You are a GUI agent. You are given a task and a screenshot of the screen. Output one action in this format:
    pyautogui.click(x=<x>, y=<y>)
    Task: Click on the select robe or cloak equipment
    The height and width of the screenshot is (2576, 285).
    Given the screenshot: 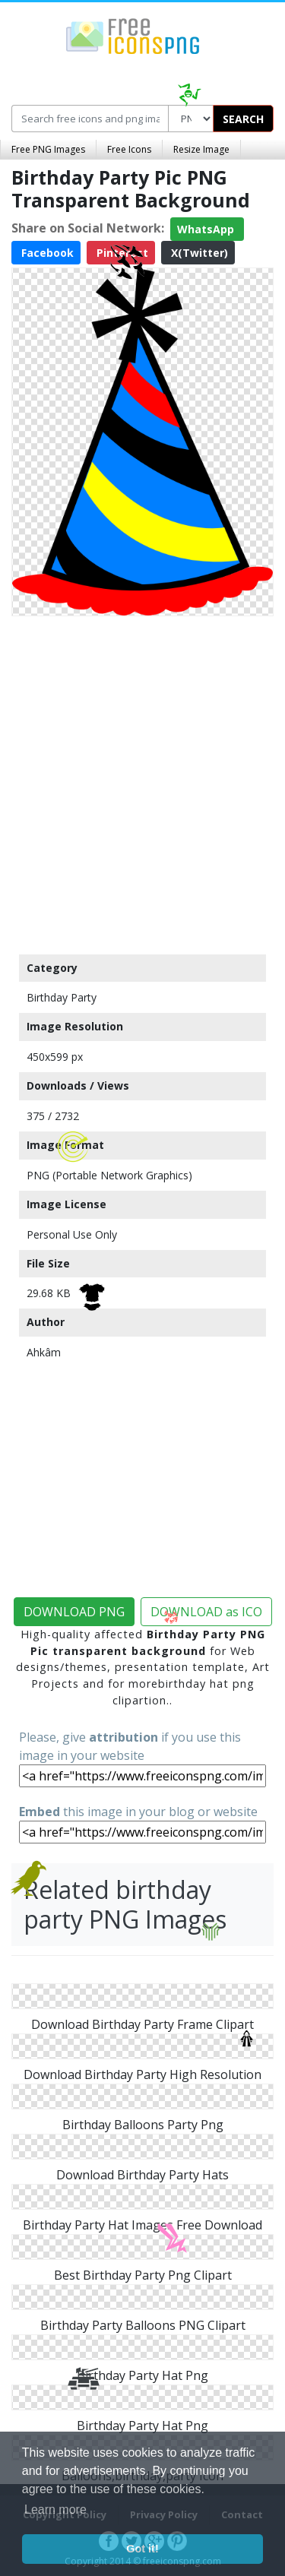 What is the action you would take?
    pyautogui.click(x=246, y=2038)
    